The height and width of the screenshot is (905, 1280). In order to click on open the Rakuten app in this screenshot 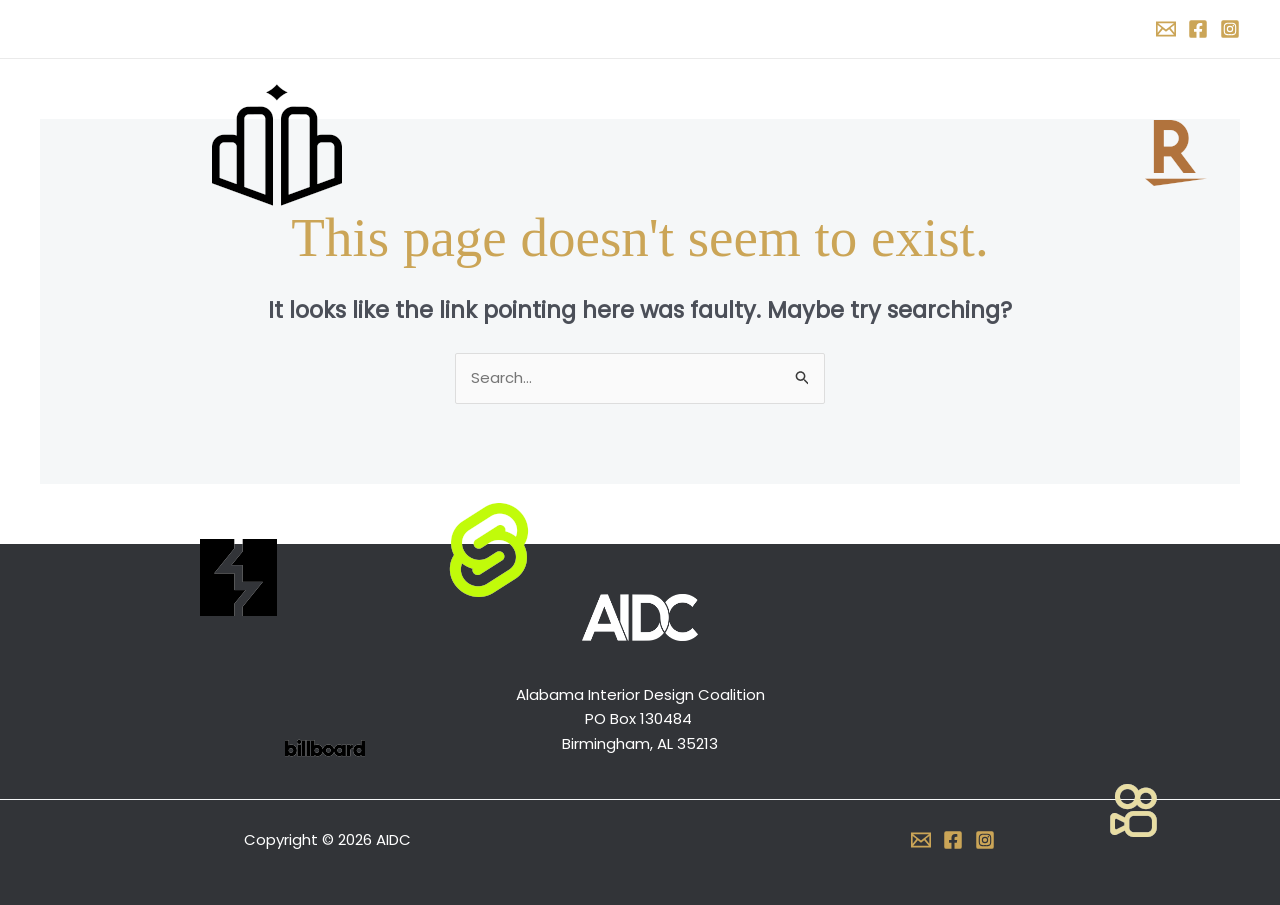, I will do `click(1176, 153)`.